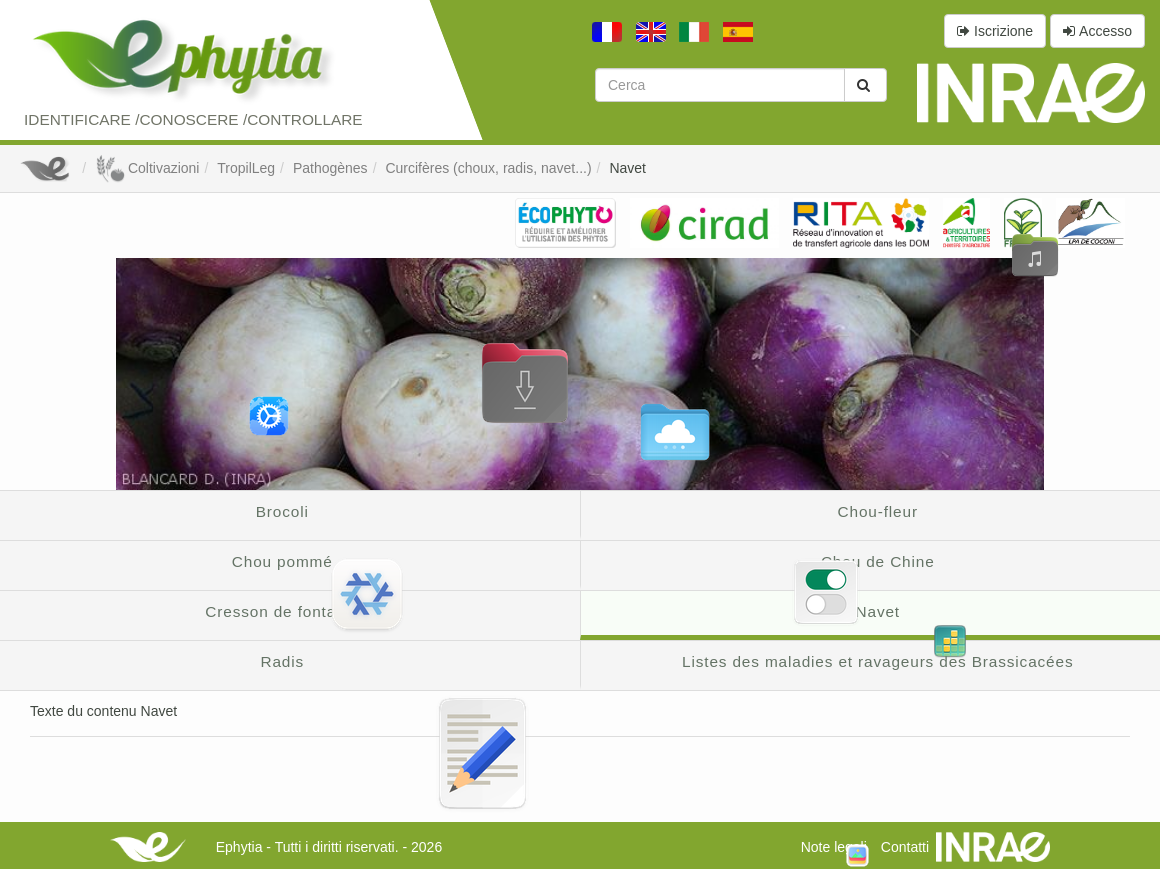 The height and width of the screenshot is (869, 1160). I want to click on open the nix package manager, so click(367, 594).